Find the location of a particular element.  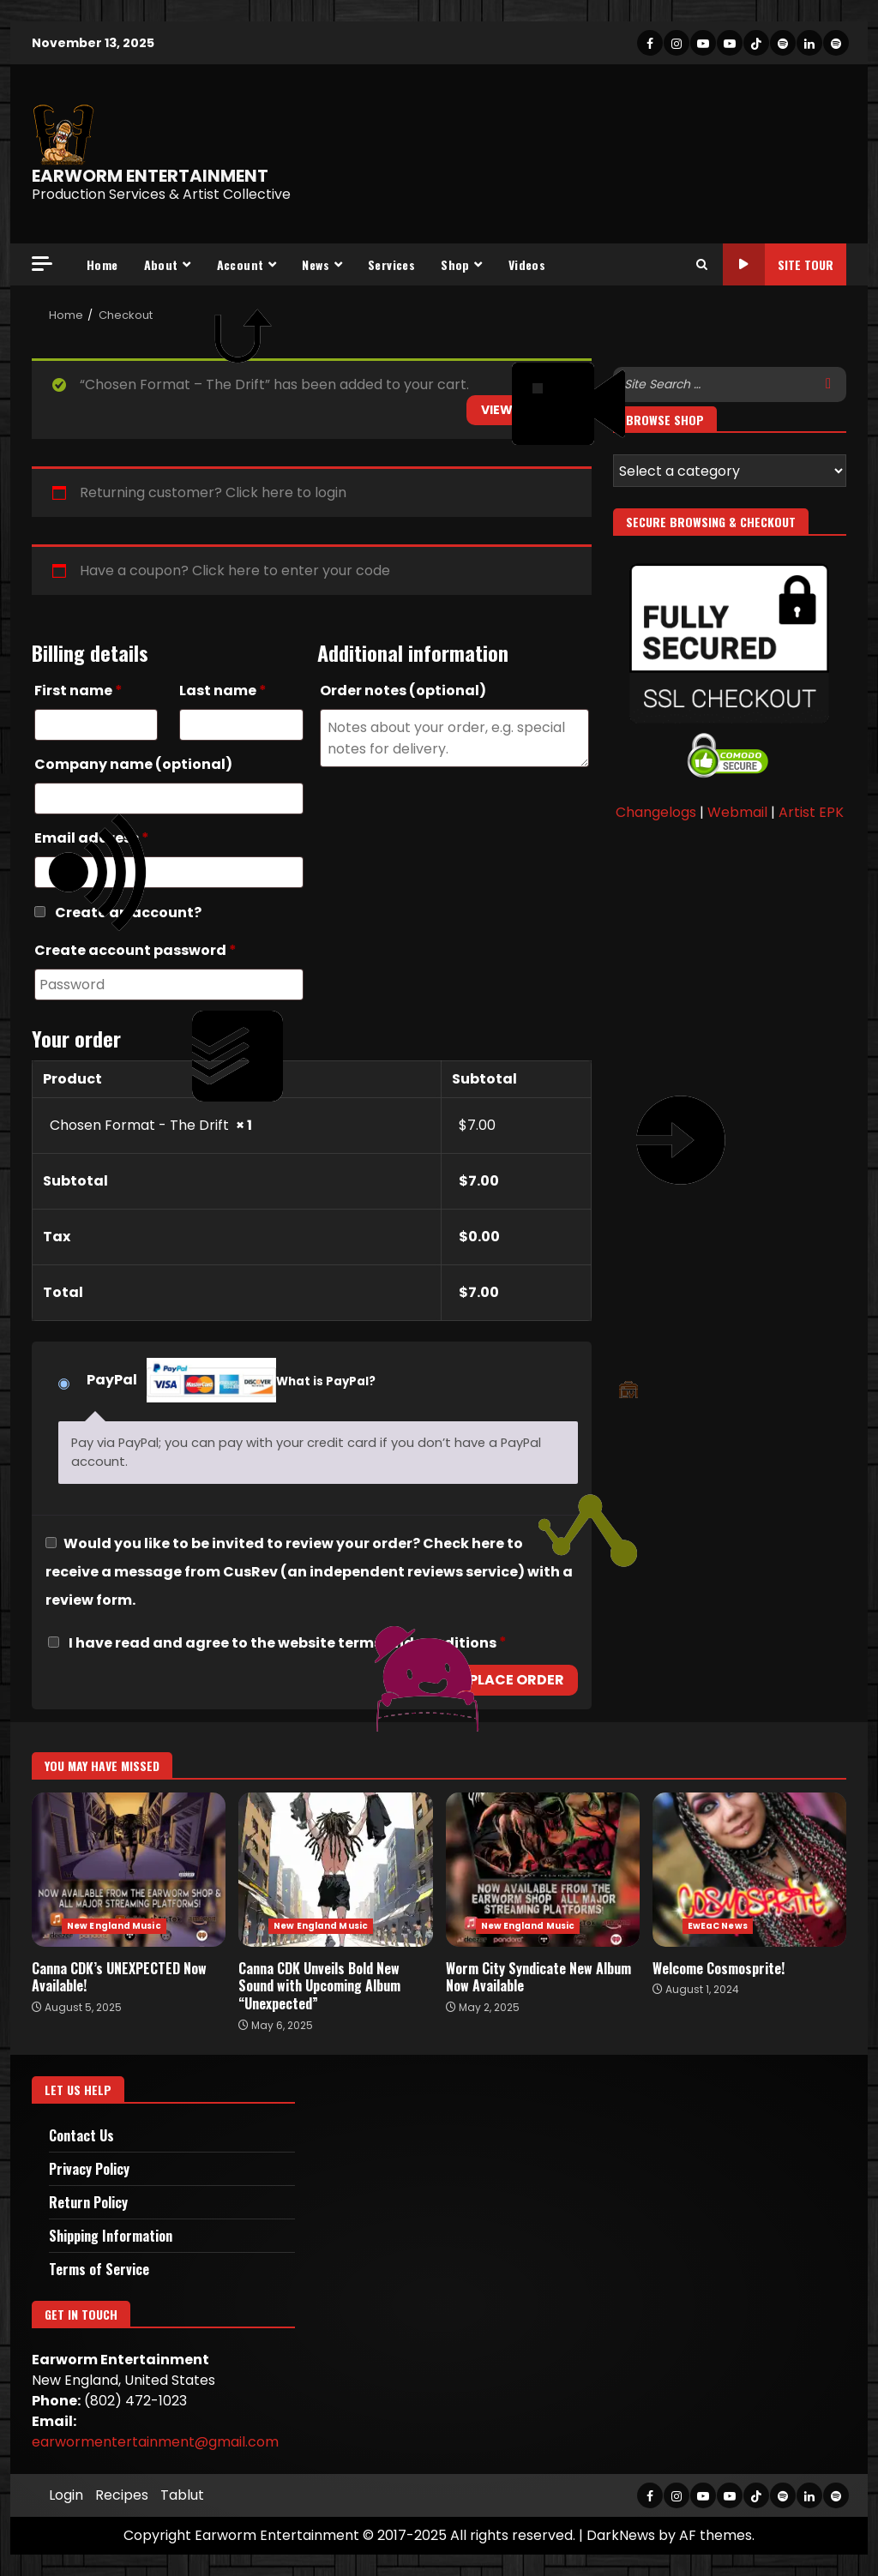

alwaysdata hosting service logo is located at coordinates (587, 1530).